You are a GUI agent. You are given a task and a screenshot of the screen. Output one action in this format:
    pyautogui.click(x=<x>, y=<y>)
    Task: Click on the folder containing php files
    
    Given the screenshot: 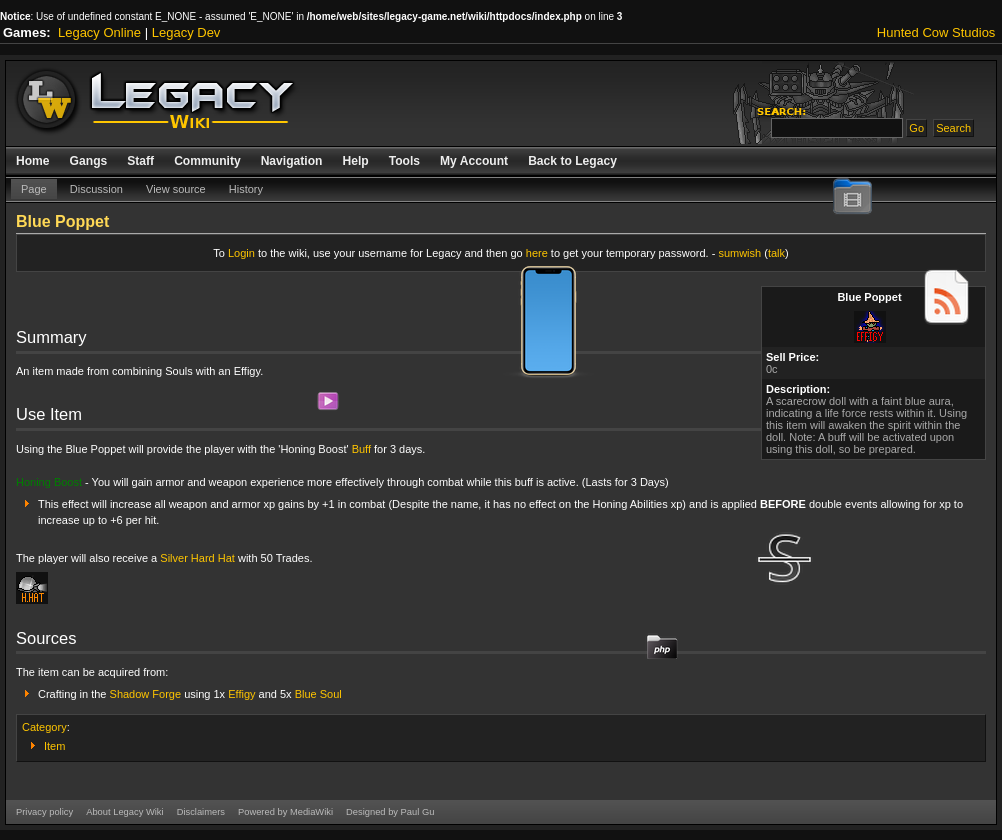 What is the action you would take?
    pyautogui.click(x=662, y=648)
    